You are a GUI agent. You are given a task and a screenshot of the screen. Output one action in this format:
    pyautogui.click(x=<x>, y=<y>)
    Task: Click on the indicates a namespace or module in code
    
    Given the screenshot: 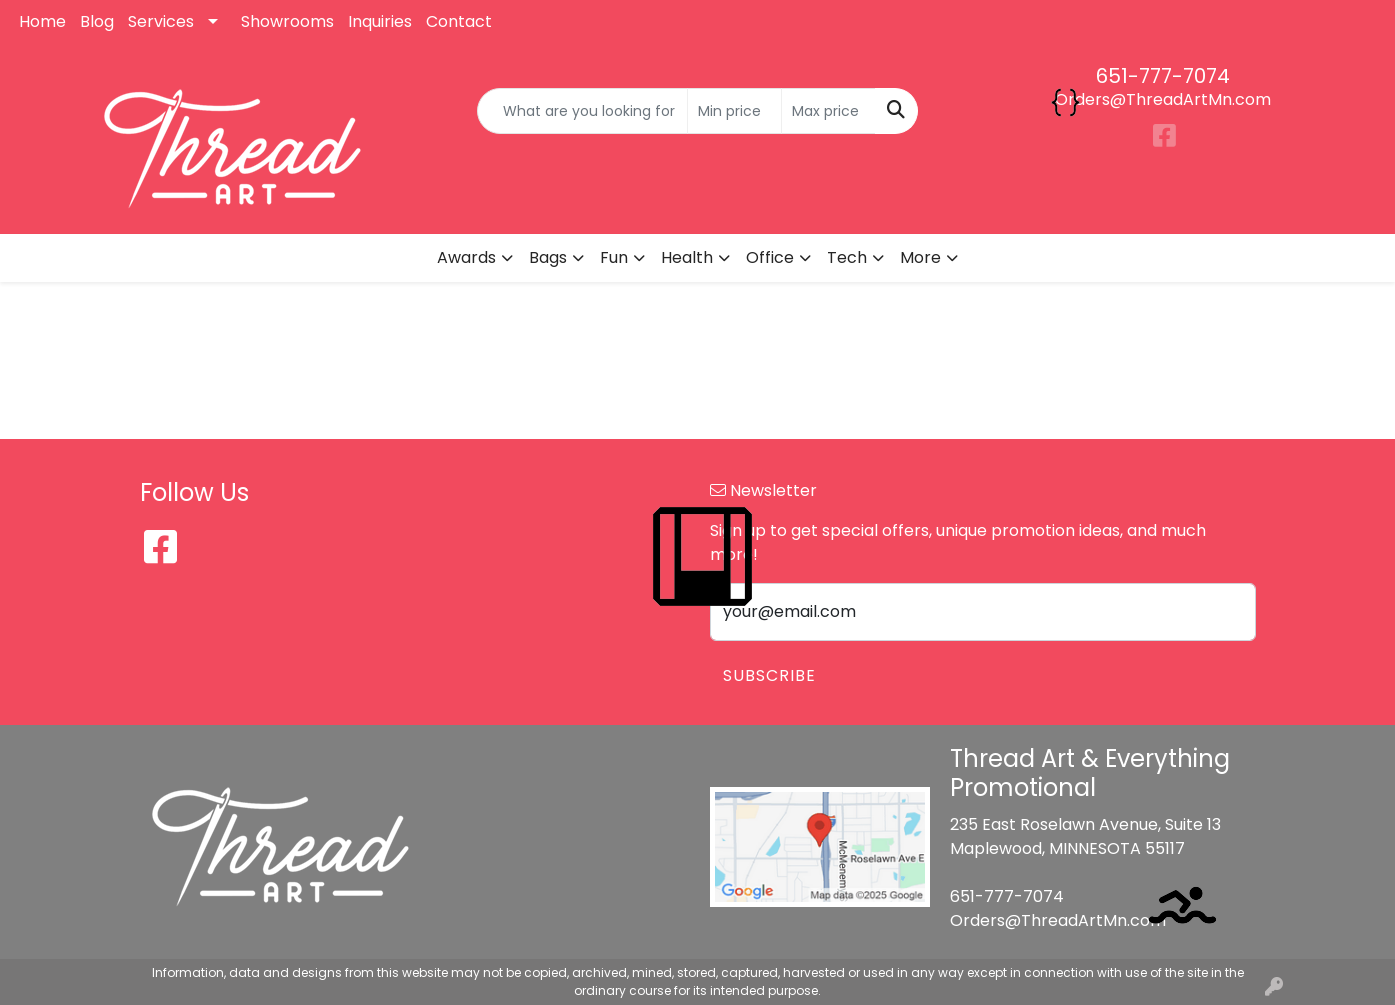 What is the action you would take?
    pyautogui.click(x=1065, y=102)
    